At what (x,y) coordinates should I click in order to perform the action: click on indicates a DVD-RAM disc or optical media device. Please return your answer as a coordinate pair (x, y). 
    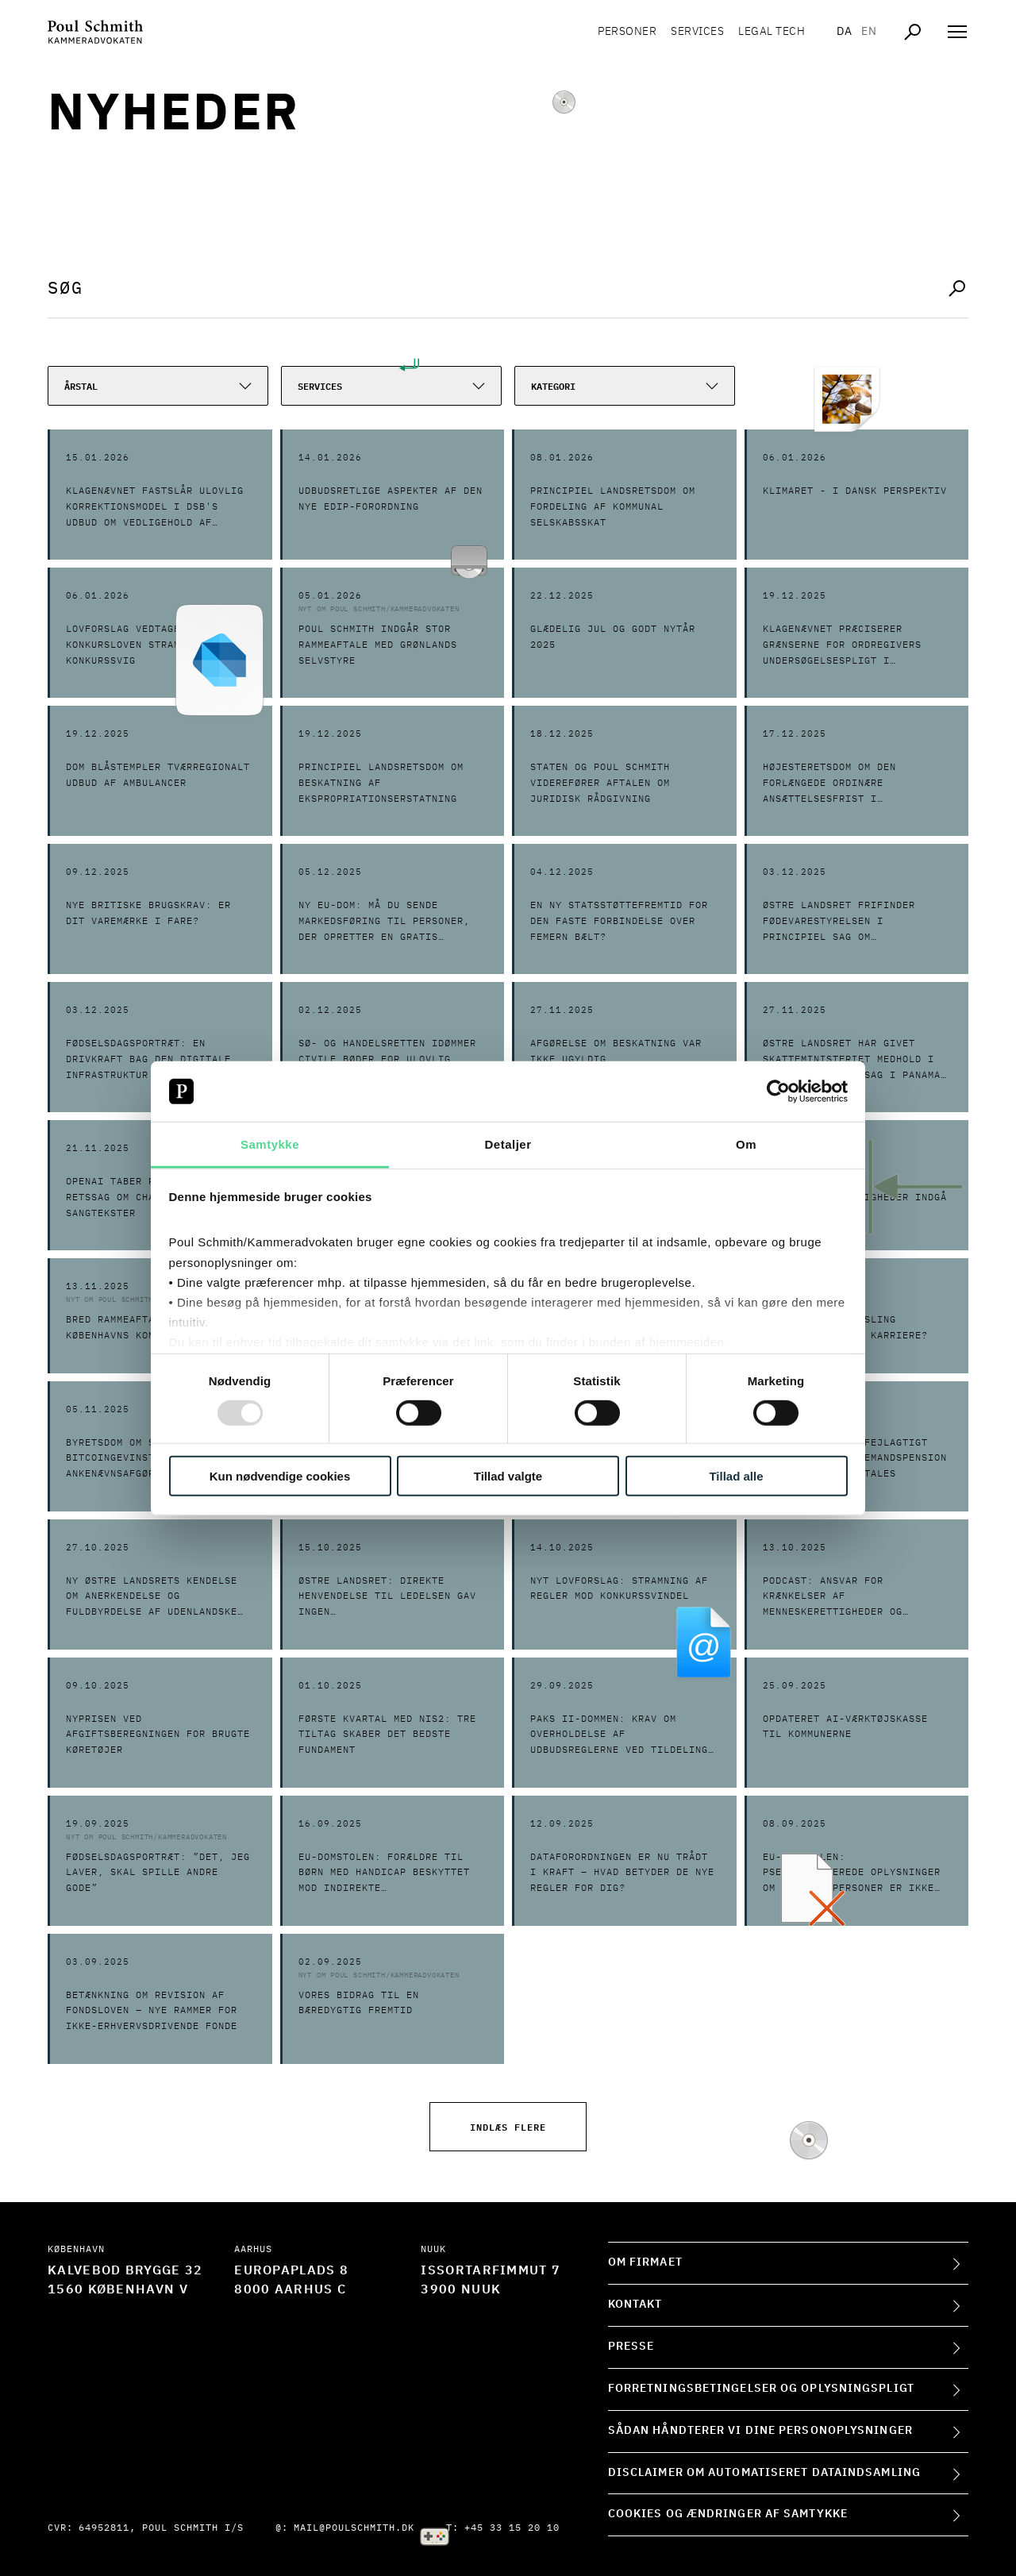
    Looking at the image, I should click on (809, 2140).